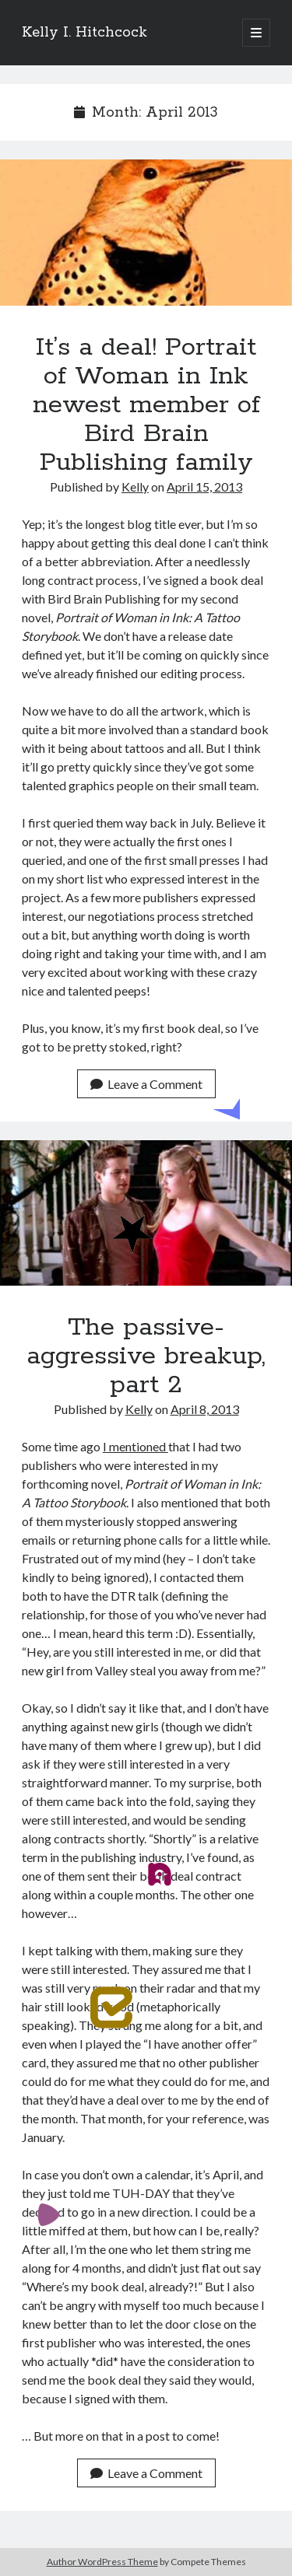 This screenshot has height=2576, width=292. I want to click on checkmarx company logo, so click(111, 2007).